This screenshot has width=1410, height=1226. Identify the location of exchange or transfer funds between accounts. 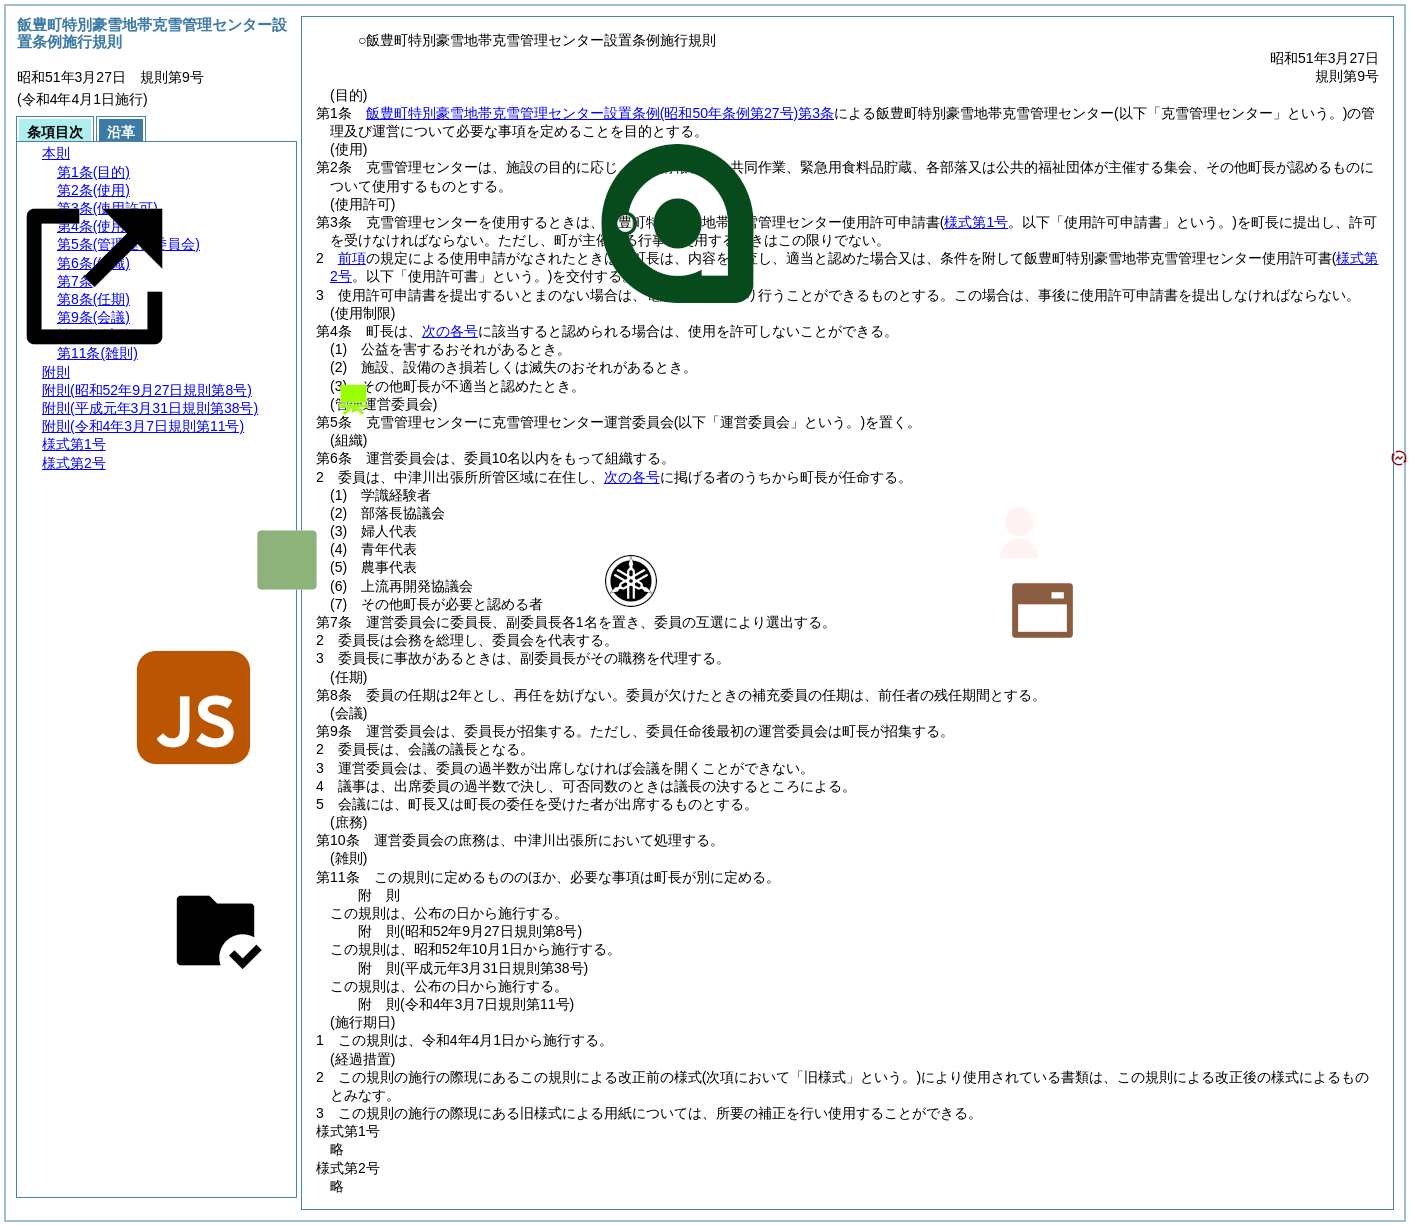
(1399, 458).